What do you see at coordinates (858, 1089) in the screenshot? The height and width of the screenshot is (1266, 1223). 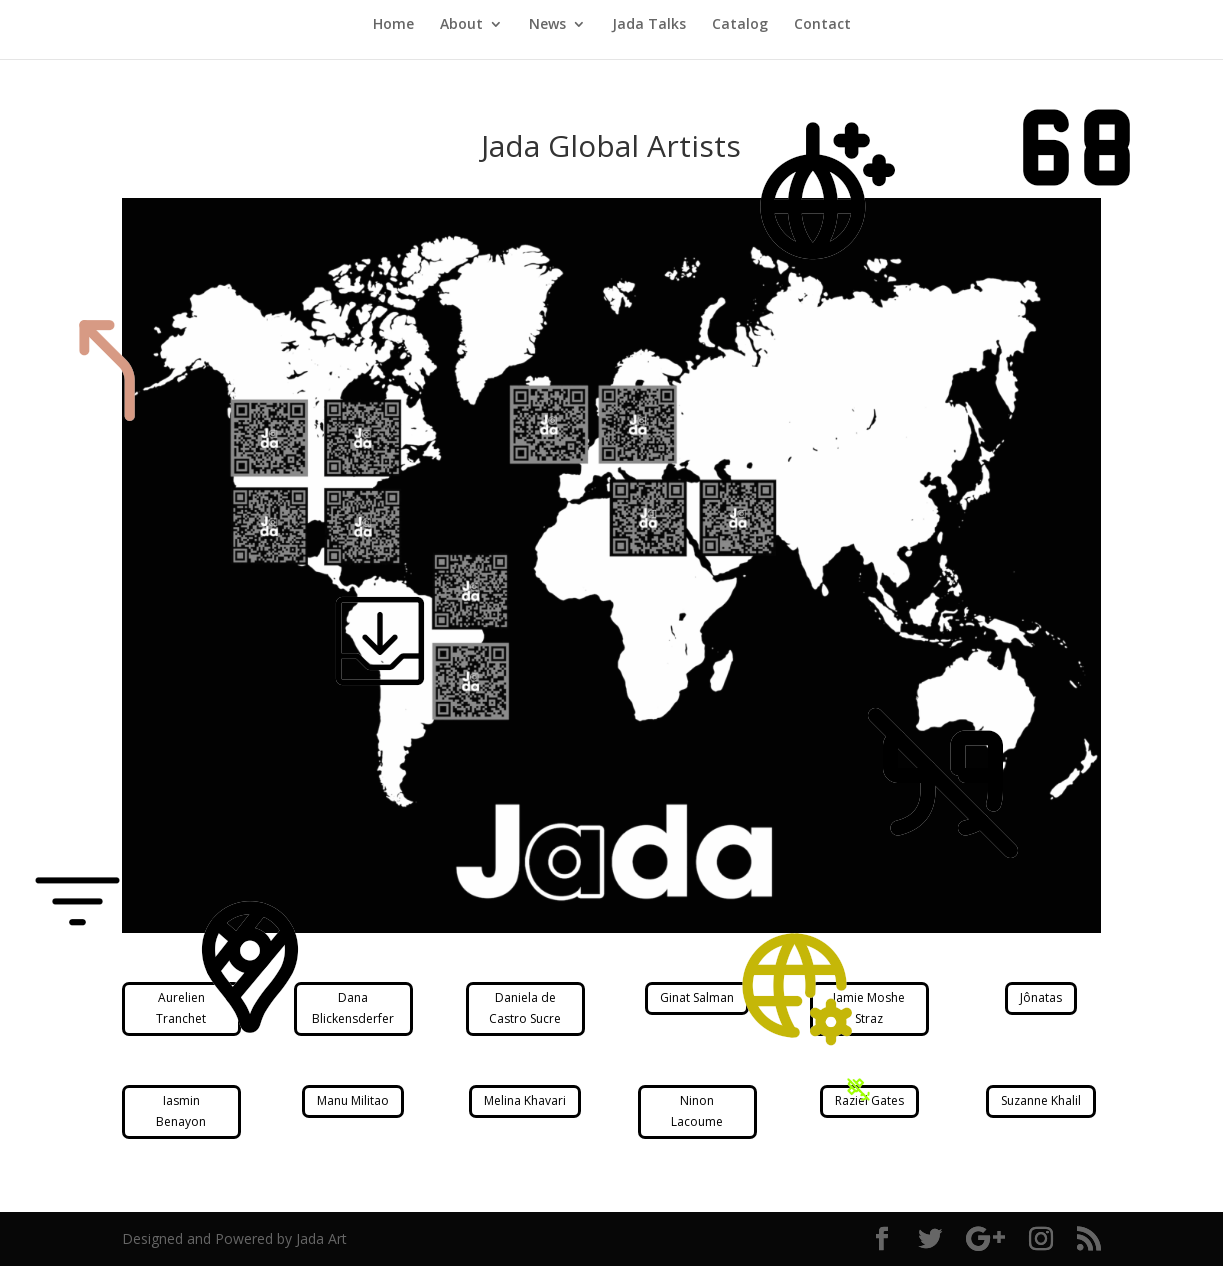 I see `satellite connection unavailable` at bounding box center [858, 1089].